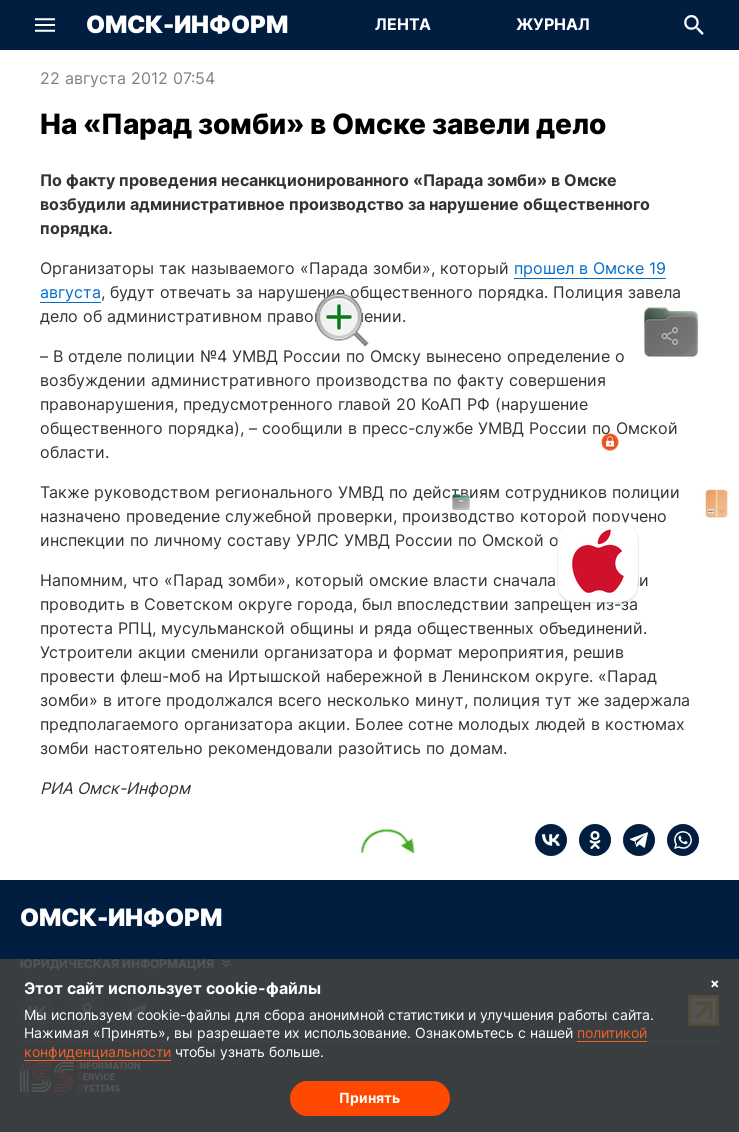 The image size is (739, 1132). I want to click on open the file manager application, so click(461, 502).